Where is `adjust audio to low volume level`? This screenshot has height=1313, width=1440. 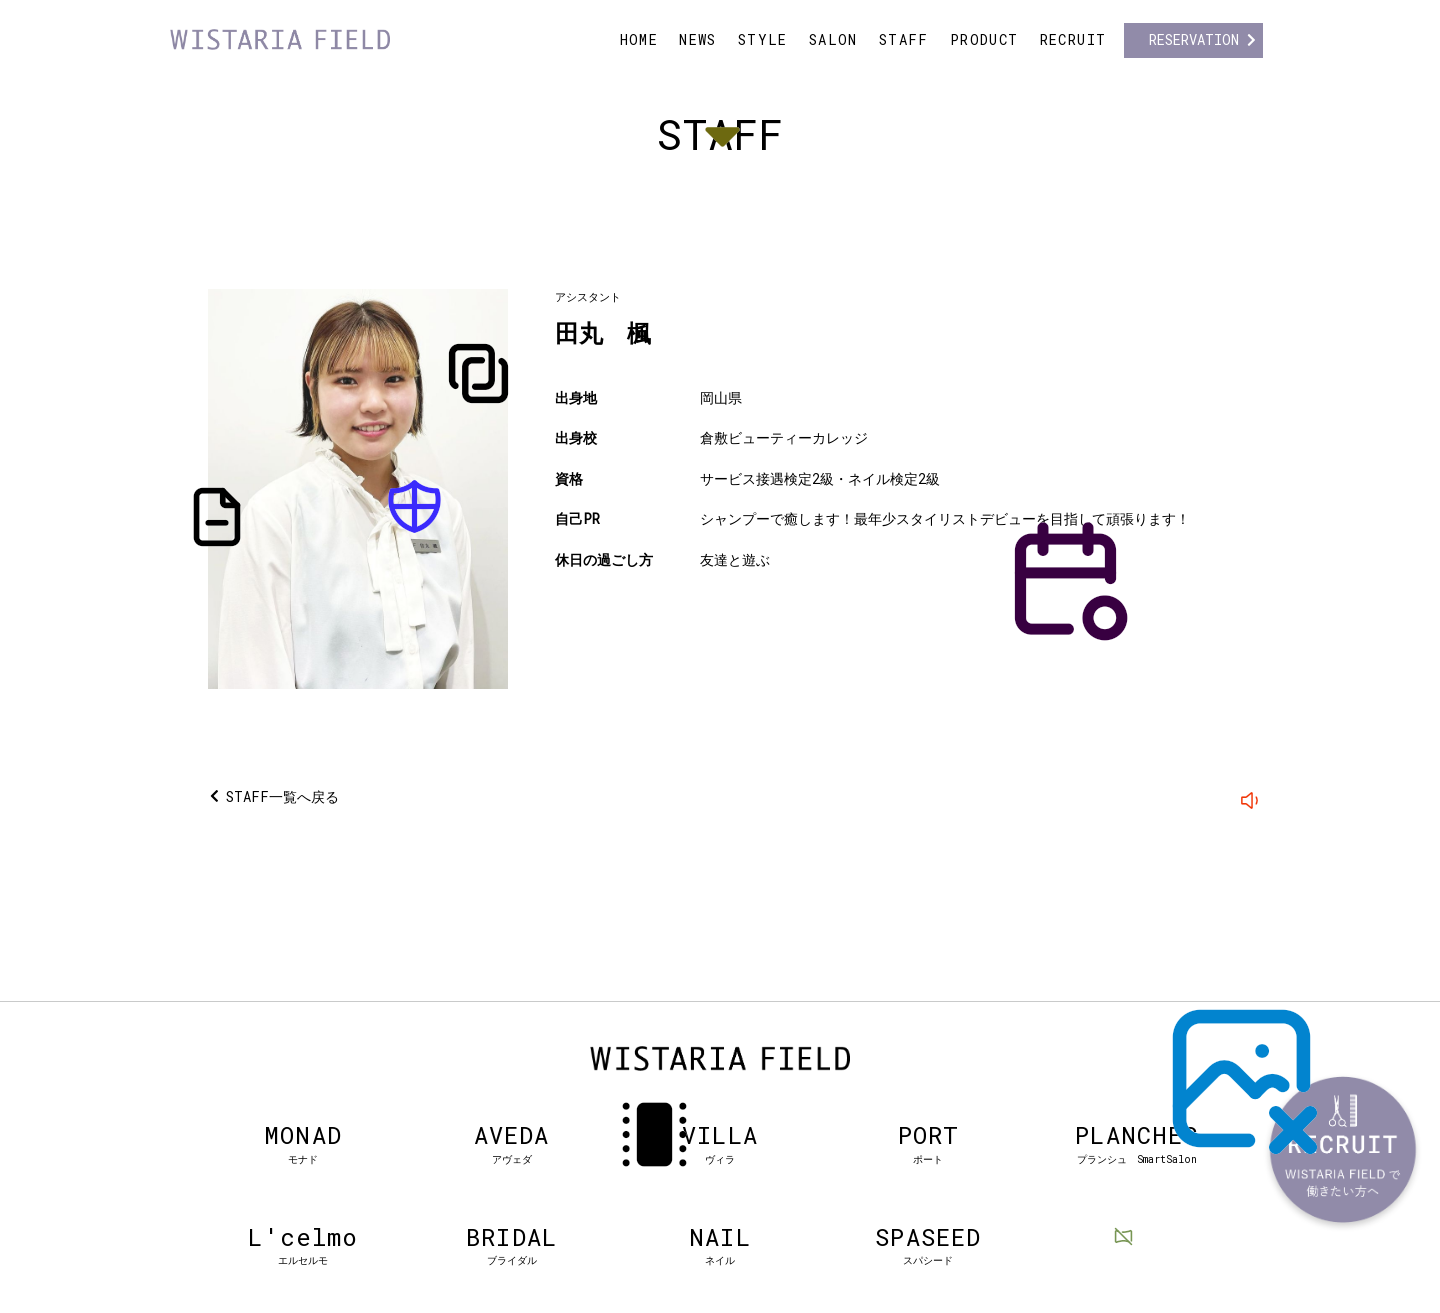
adjust audio to low volume level is located at coordinates (1249, 800).